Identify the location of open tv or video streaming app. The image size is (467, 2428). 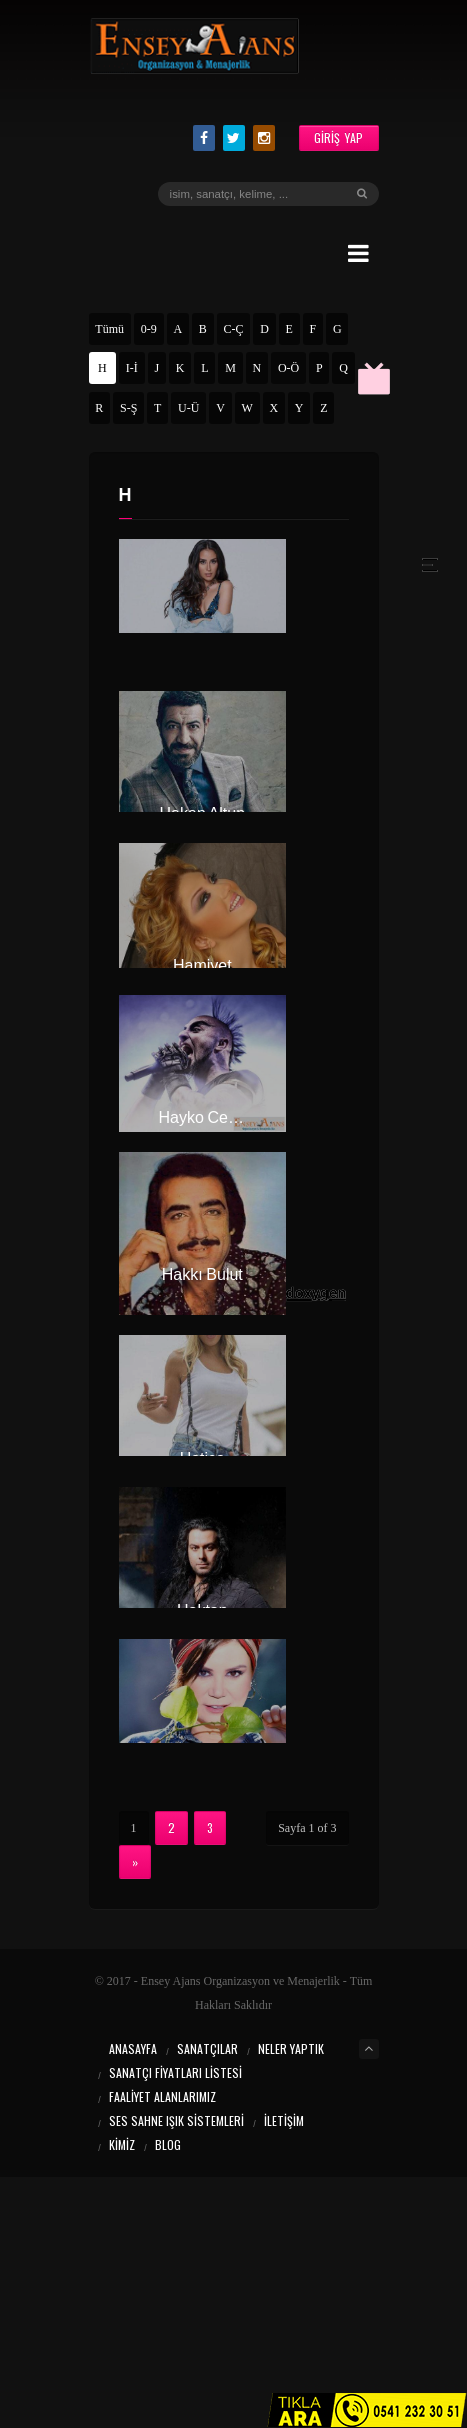
(374, 380).